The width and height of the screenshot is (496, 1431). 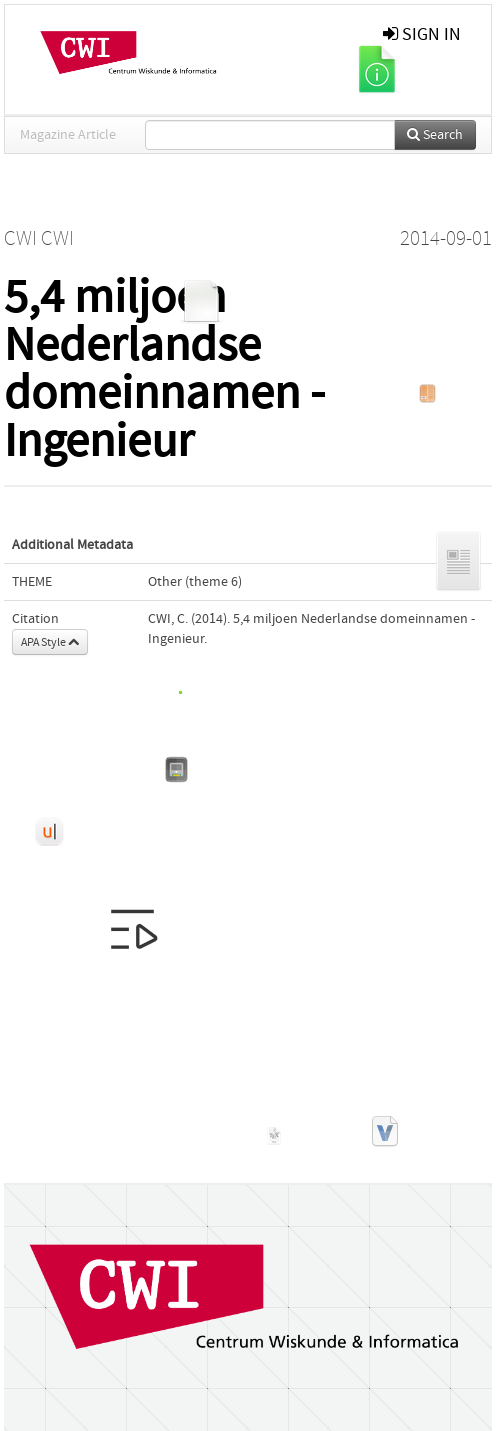 What do you see at coordinates (202, 301) in the screenshot?
I see `a text or document file preview` at bounding box center [202, 301].